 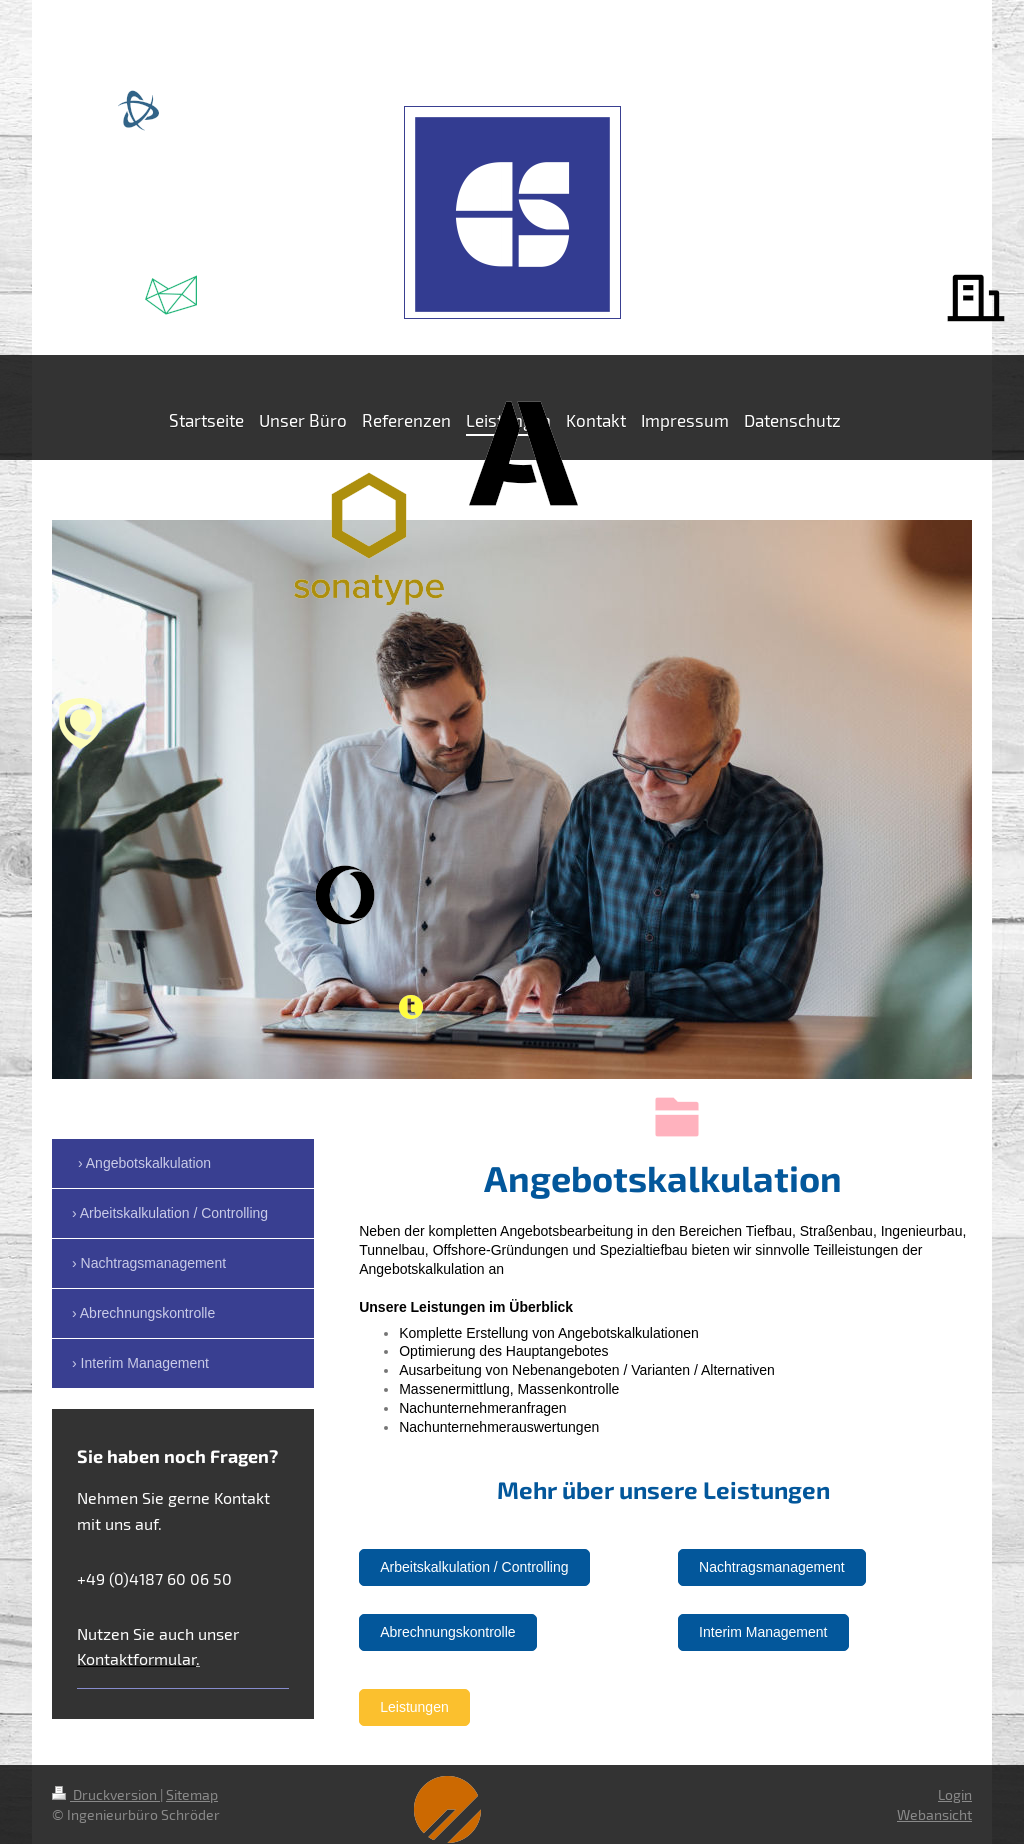 I want to click on airbrake error monitoring service logo, so click(x=523, y=453).